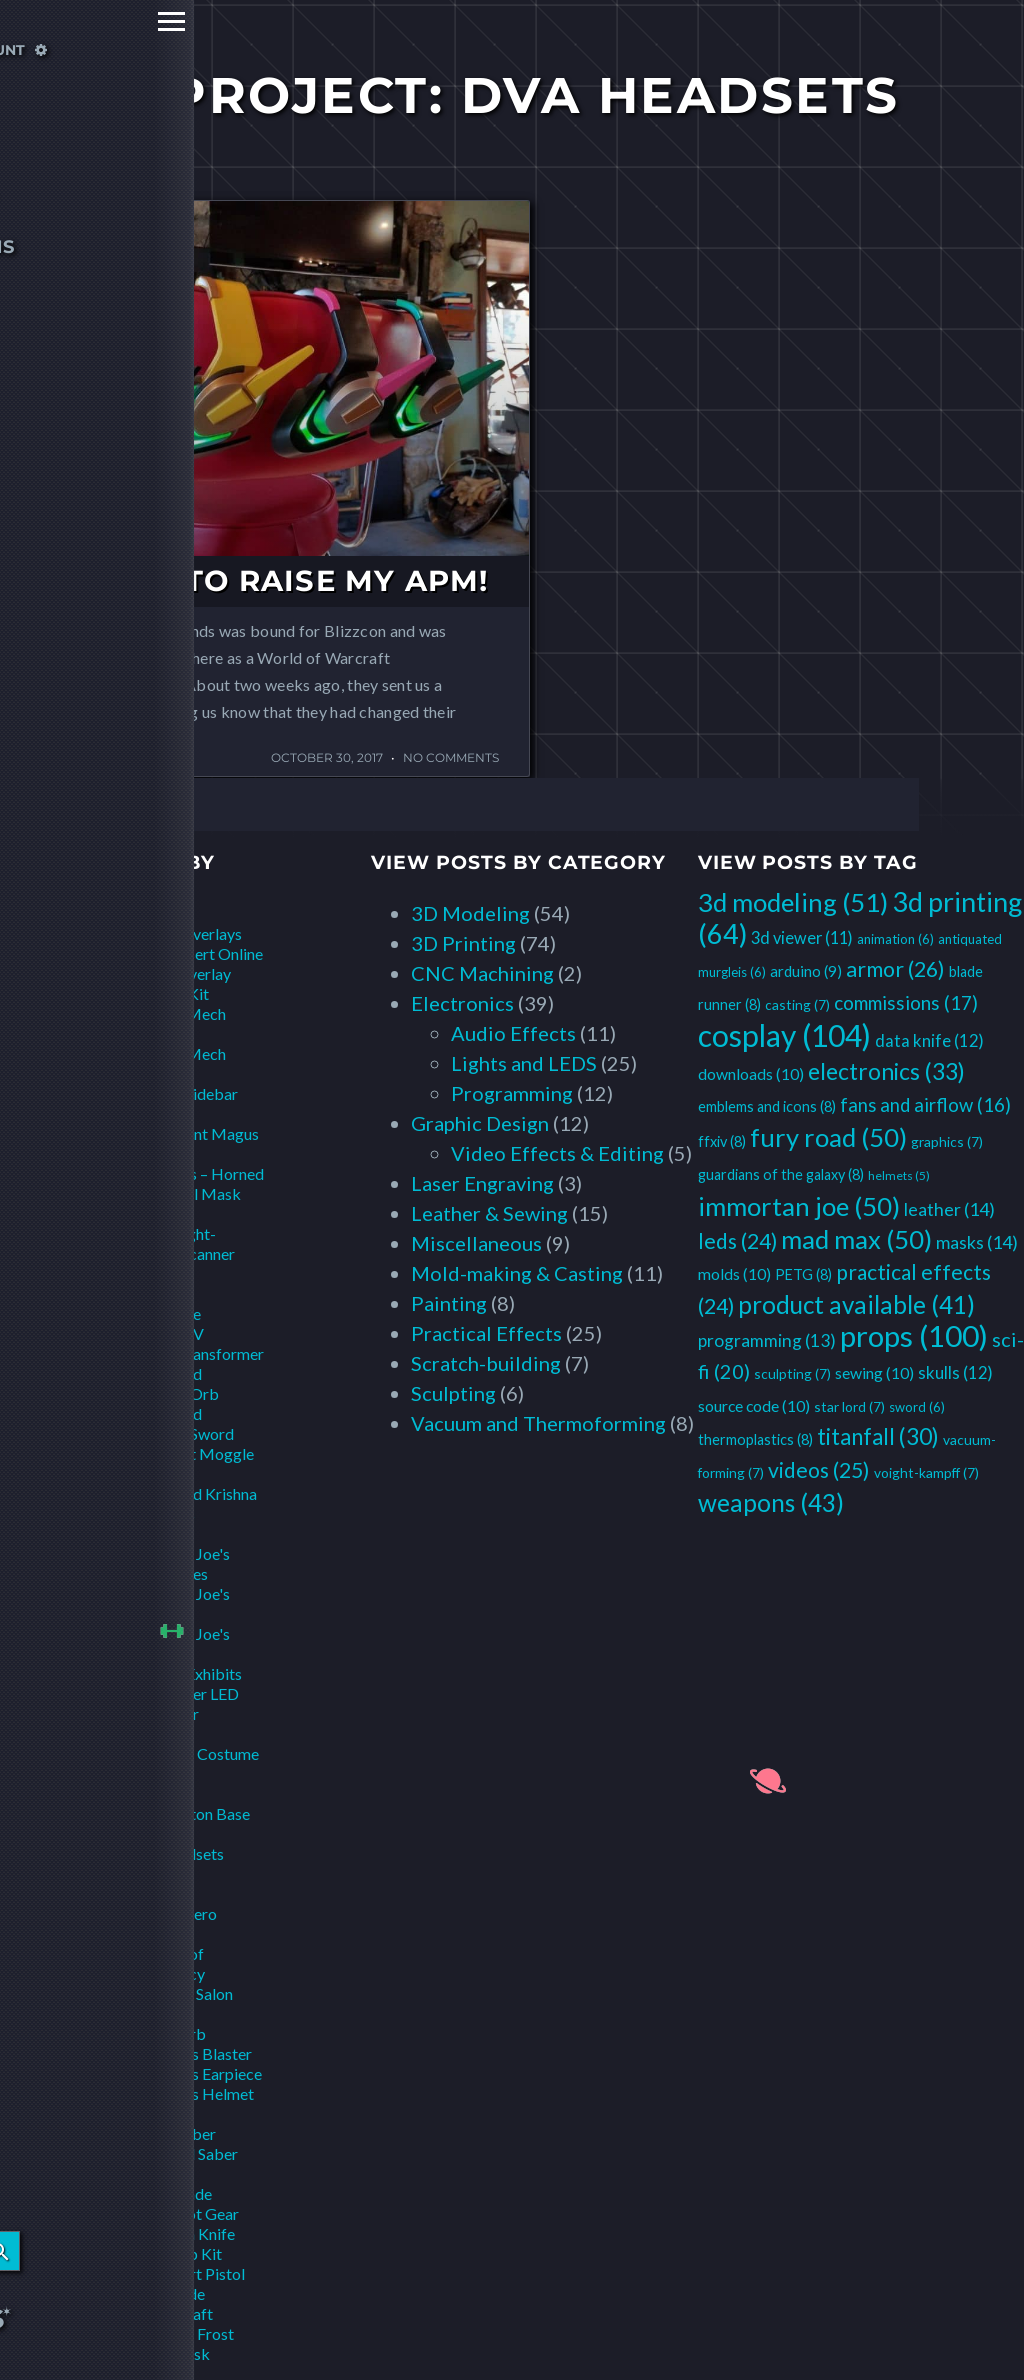 The height and width of the screenshot is (2380, 1024). Describe the element at coordinates (768, 1781) in the screenshot. I see `explore global or worldwide content` at that location.